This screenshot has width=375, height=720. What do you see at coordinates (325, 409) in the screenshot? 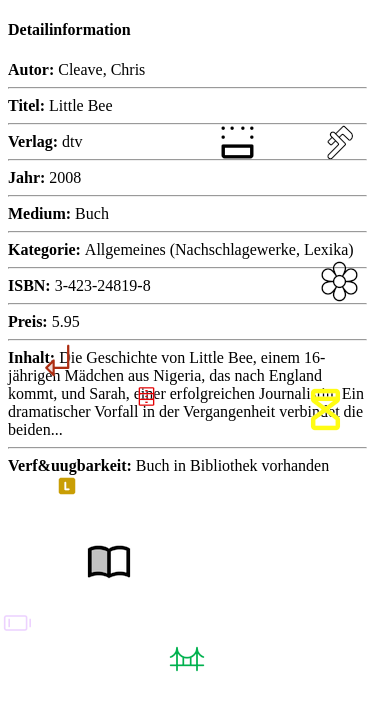
I see `indicates a timer or countdown just started` at bounding box center [325, 409].